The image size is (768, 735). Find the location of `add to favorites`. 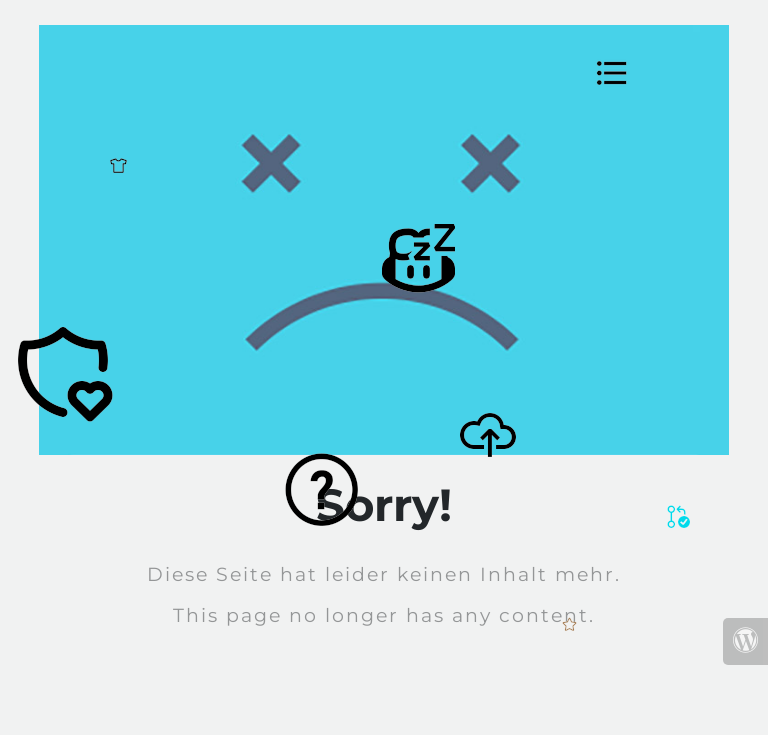

add to favorites is located at coordinates (569, 624).